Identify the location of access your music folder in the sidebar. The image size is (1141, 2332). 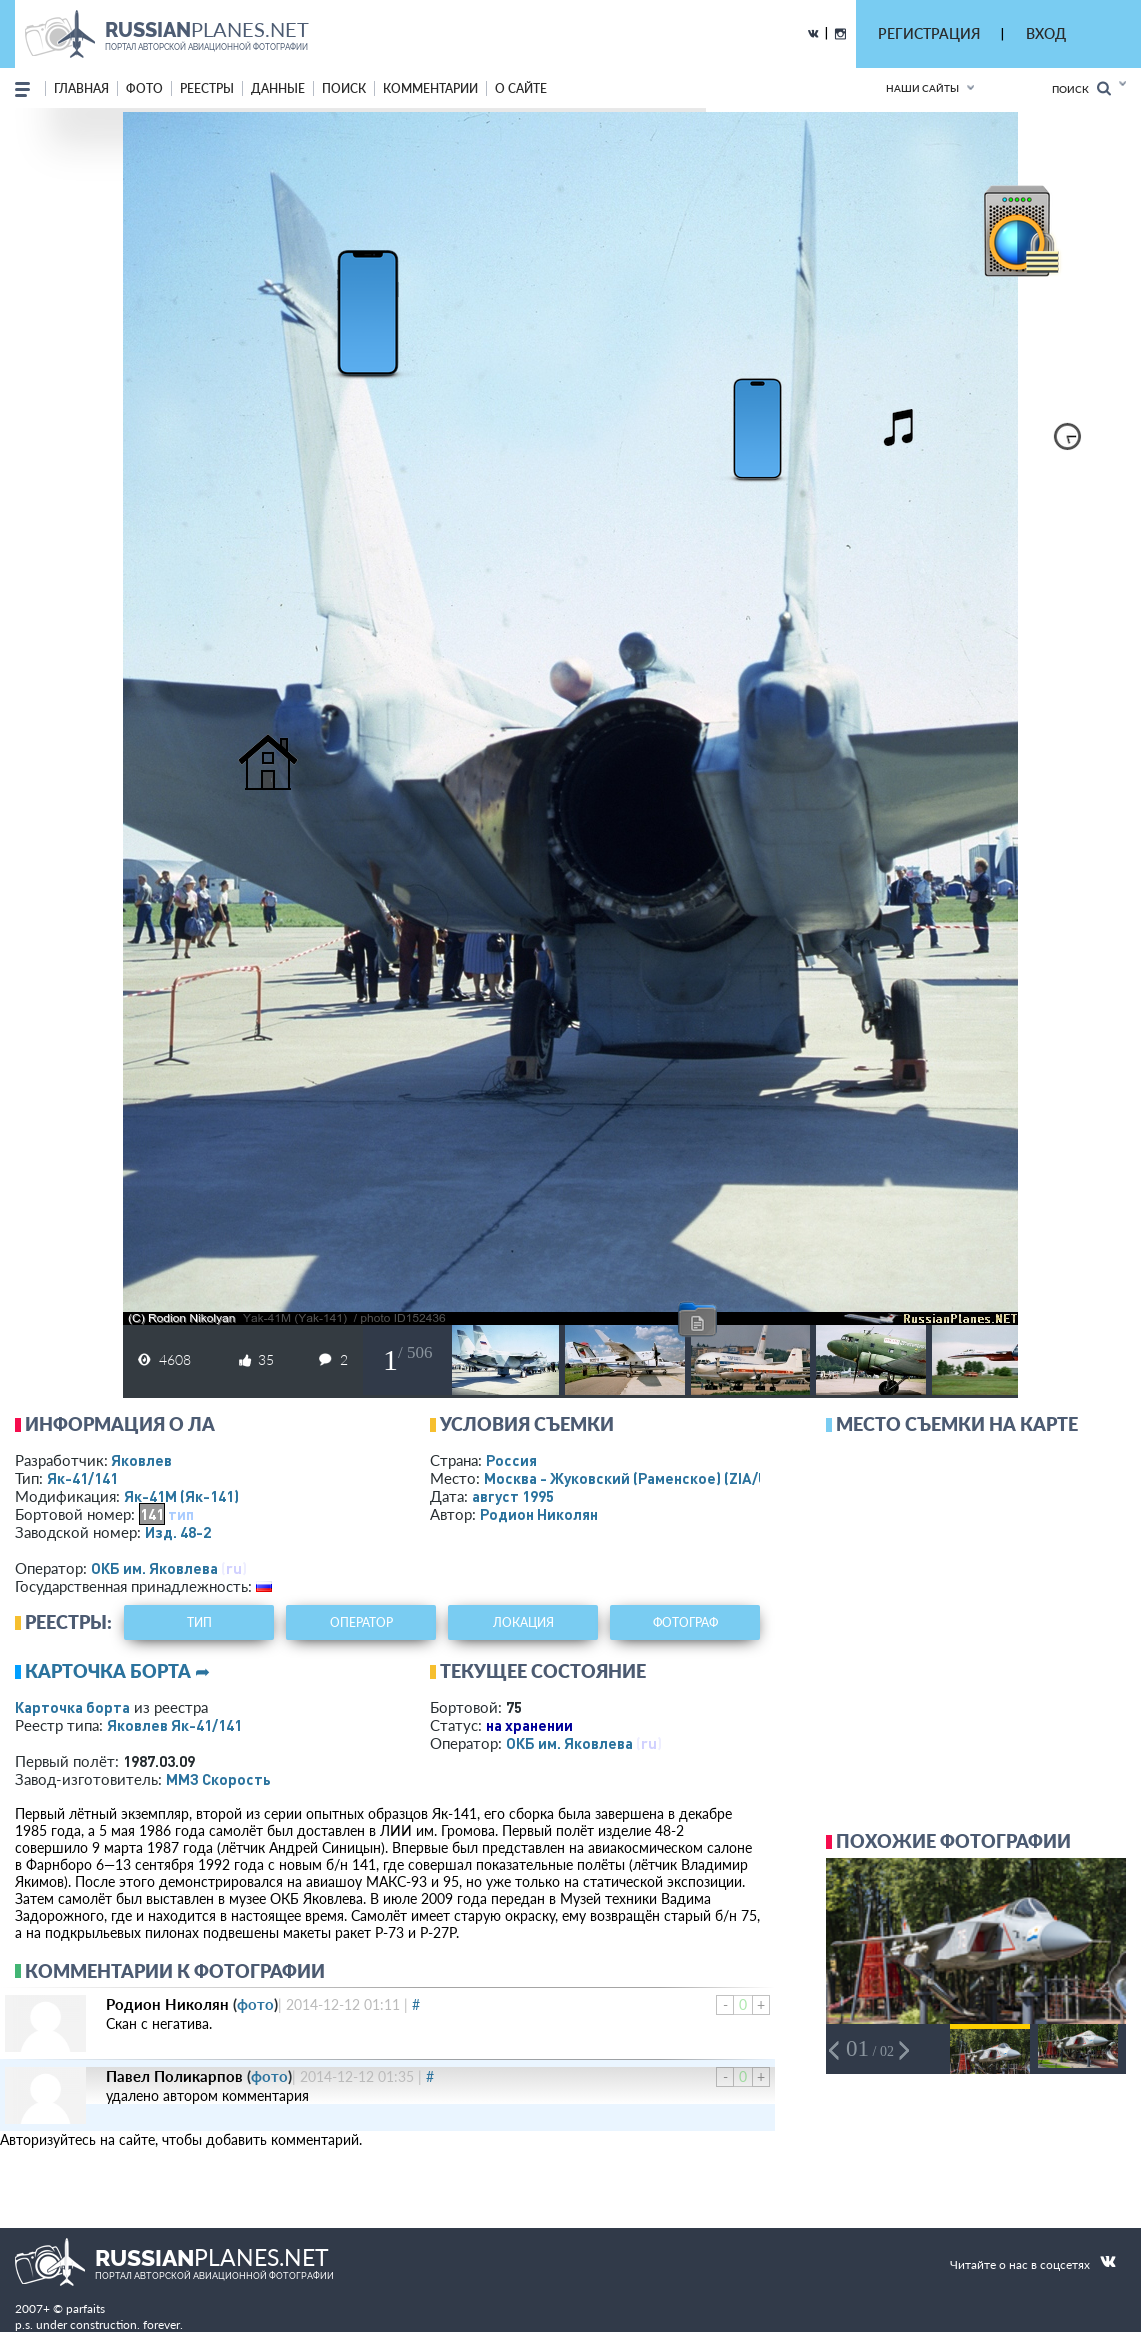
(899, 427).